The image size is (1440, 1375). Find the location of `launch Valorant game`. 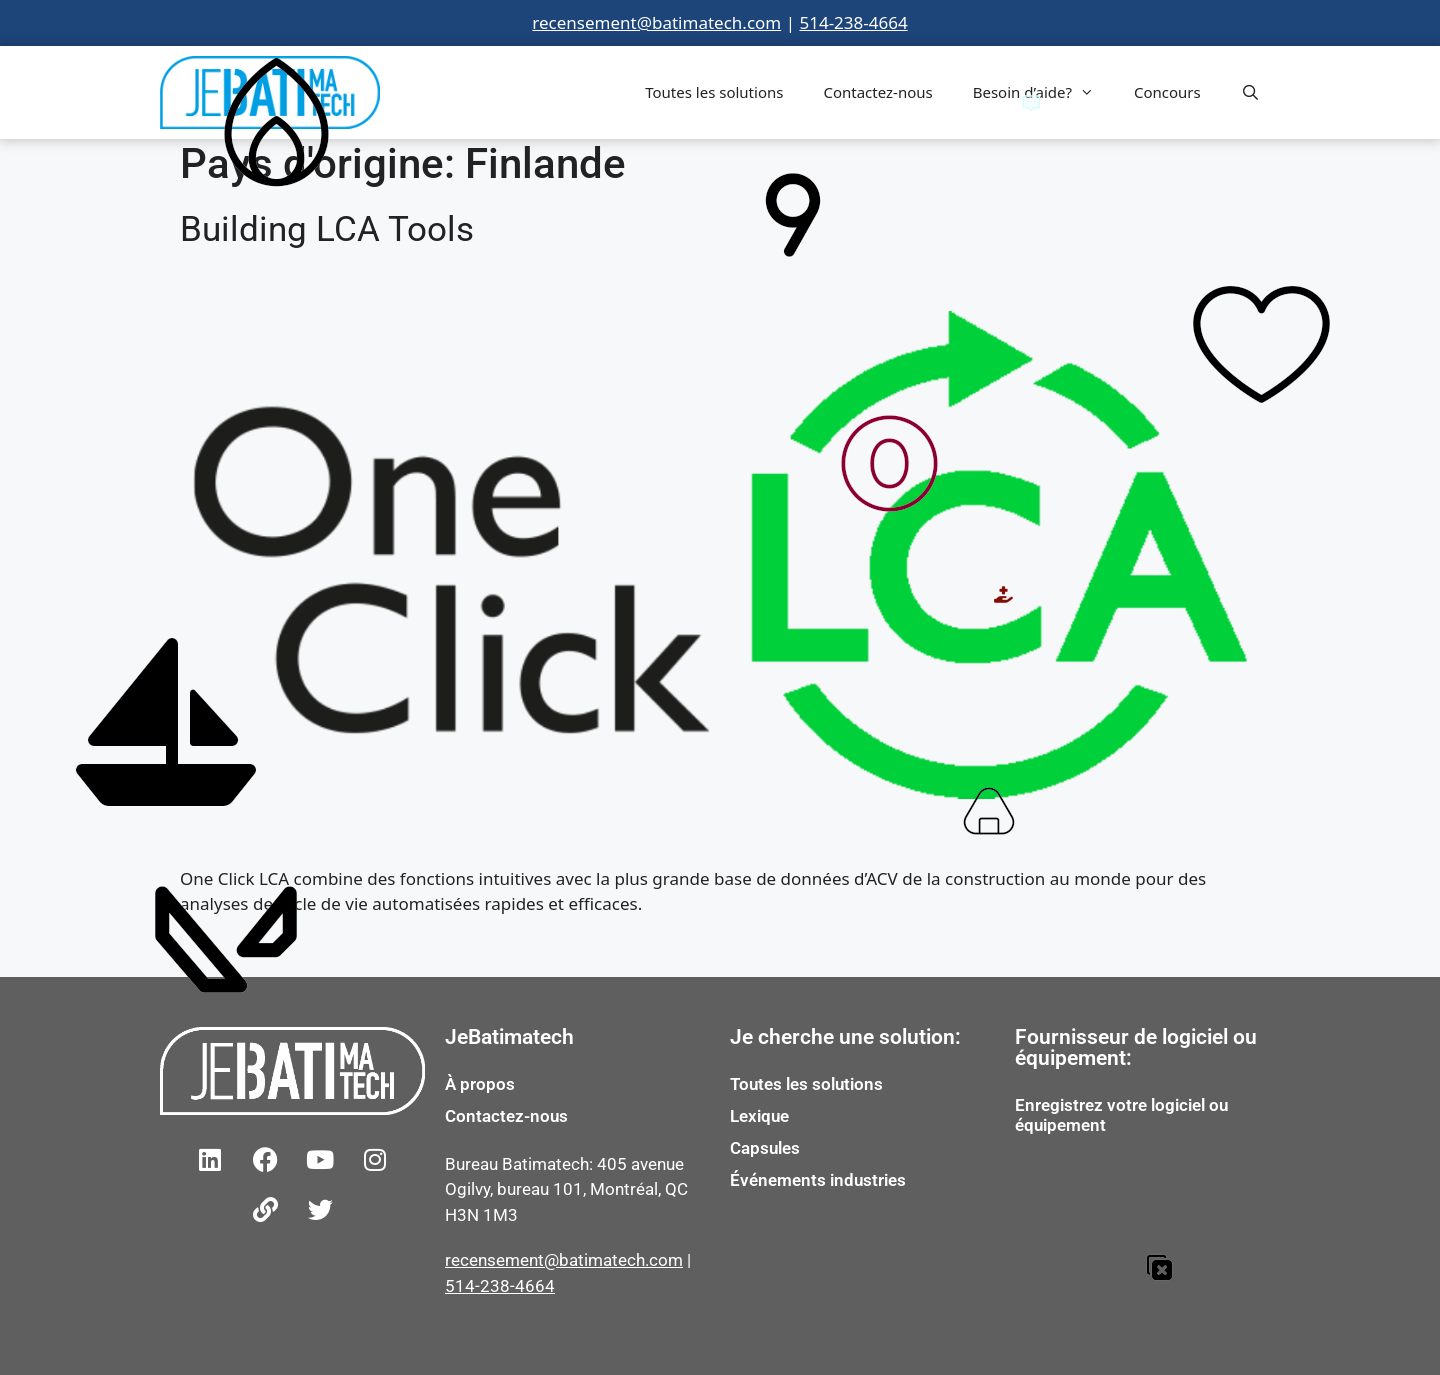

launch Valorant game is located at coordinates (226, 936).